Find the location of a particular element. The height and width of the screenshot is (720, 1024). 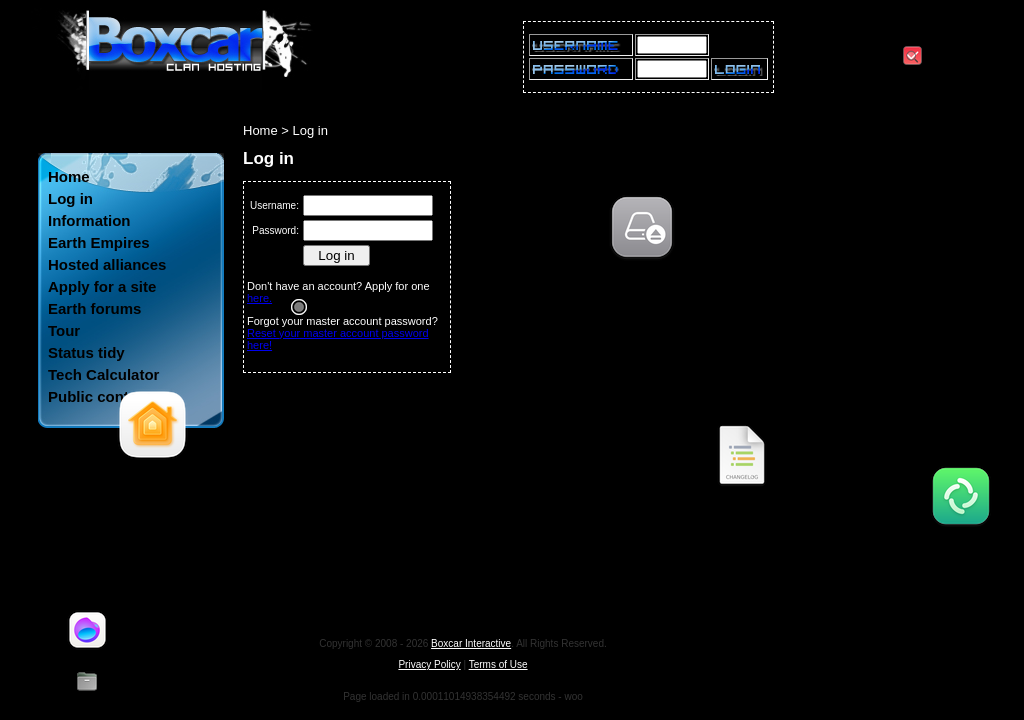

open system configuration settings is located at coordinates (912, 55).